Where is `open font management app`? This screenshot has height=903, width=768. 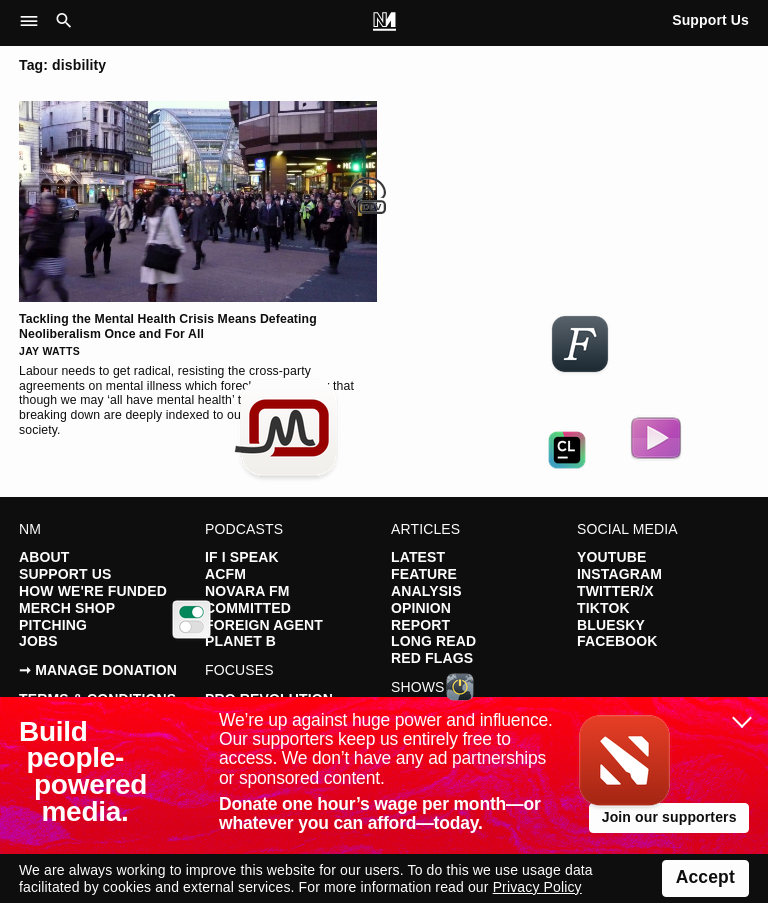
open font management app is located at coordinates (580, 344).